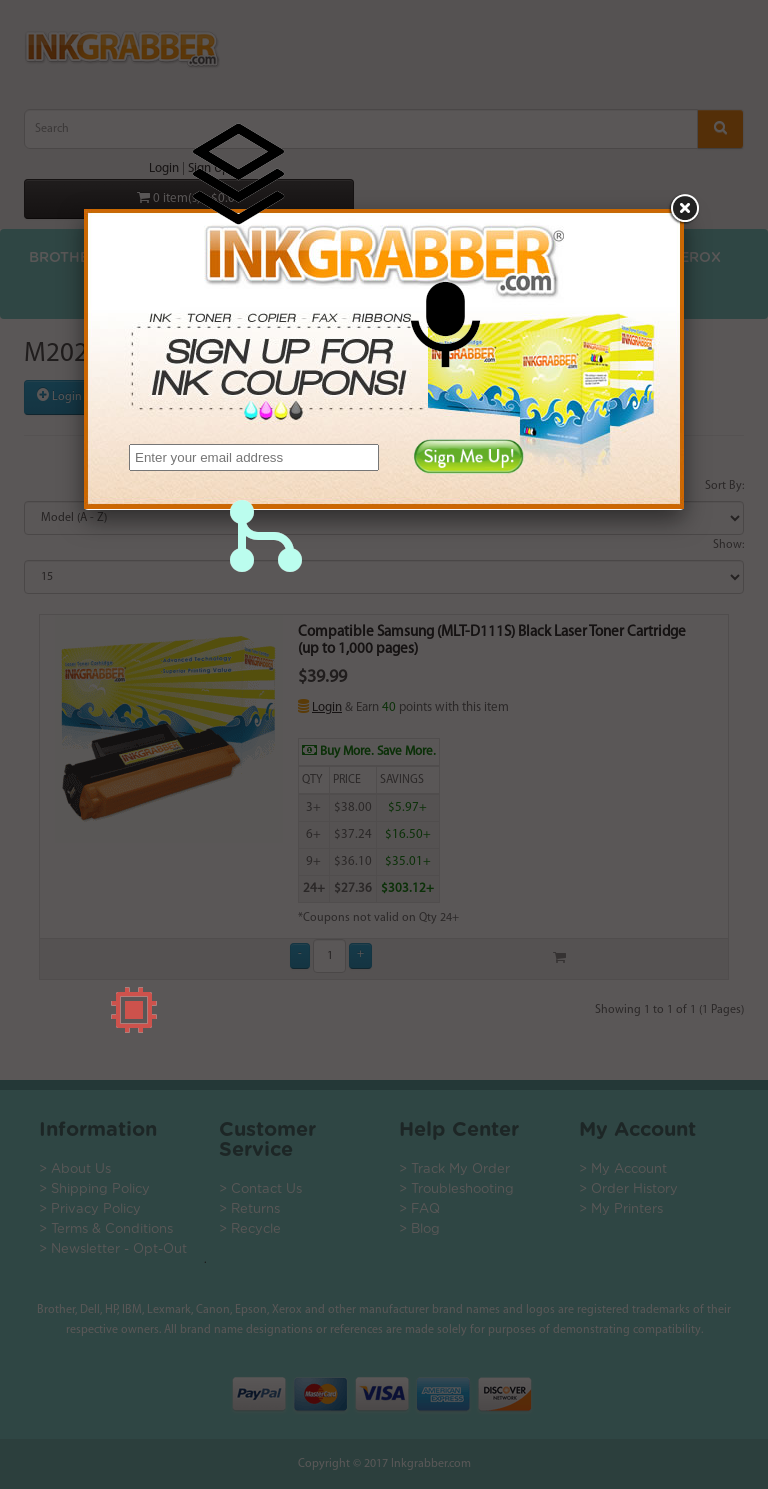  Describe the element at coordinates (445, 324) in the screenshot. I see `tap to start voice recording` at that location.